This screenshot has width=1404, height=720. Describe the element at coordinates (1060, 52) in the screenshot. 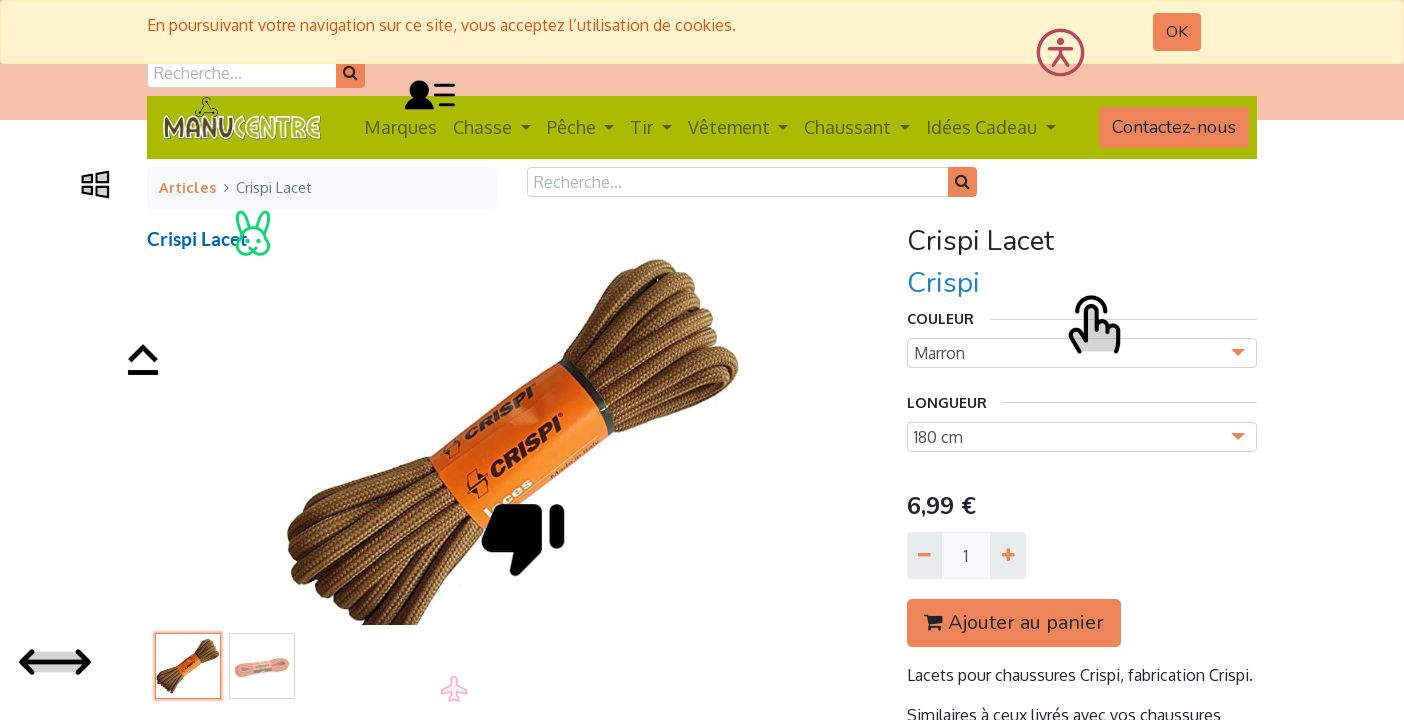

I see `view user profile` at that location.